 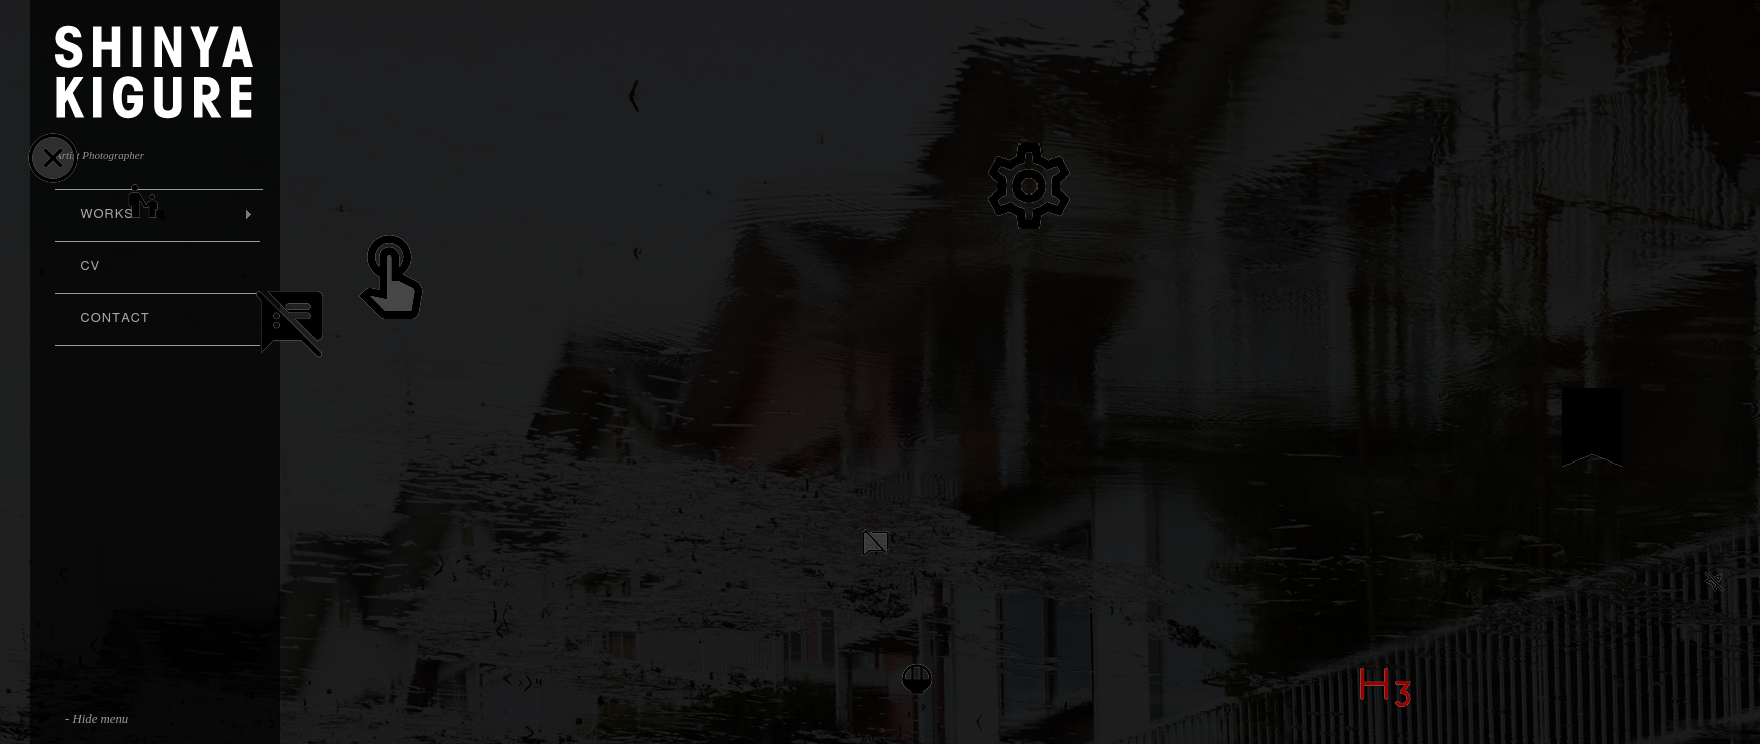 What do you see at coordinates (1382, 686) in the screenshot?
I see `format text as heading level 3` at bounding box center [1382, 686].